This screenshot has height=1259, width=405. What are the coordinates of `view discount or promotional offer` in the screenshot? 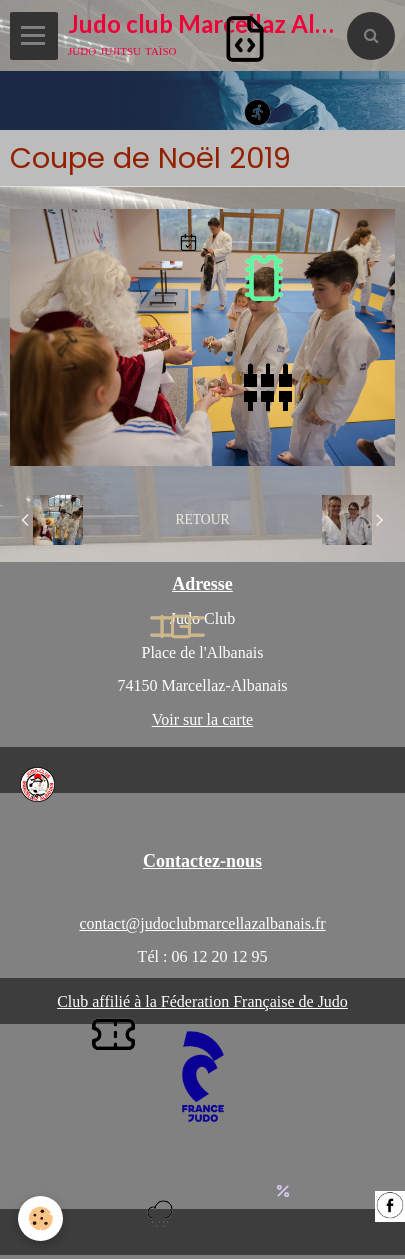 It's located at (283, 1191).